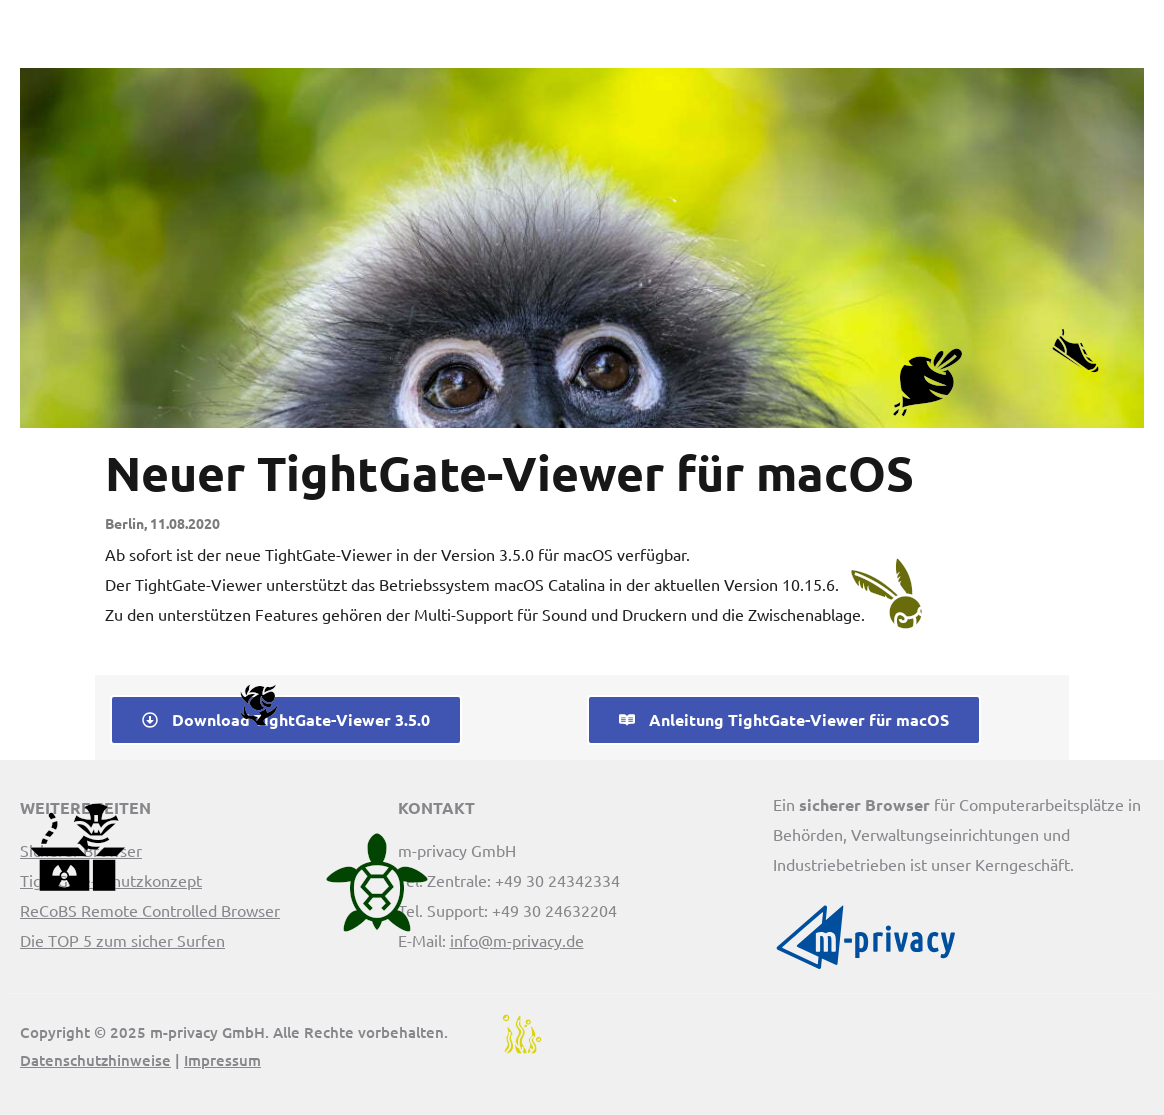 The image size is (1164, 1115). What do you see at coordinates (77, 843) in the screenshot?
I see `indicates a failed or negative quantum experiment outcome` at bounding box center [77, 843].